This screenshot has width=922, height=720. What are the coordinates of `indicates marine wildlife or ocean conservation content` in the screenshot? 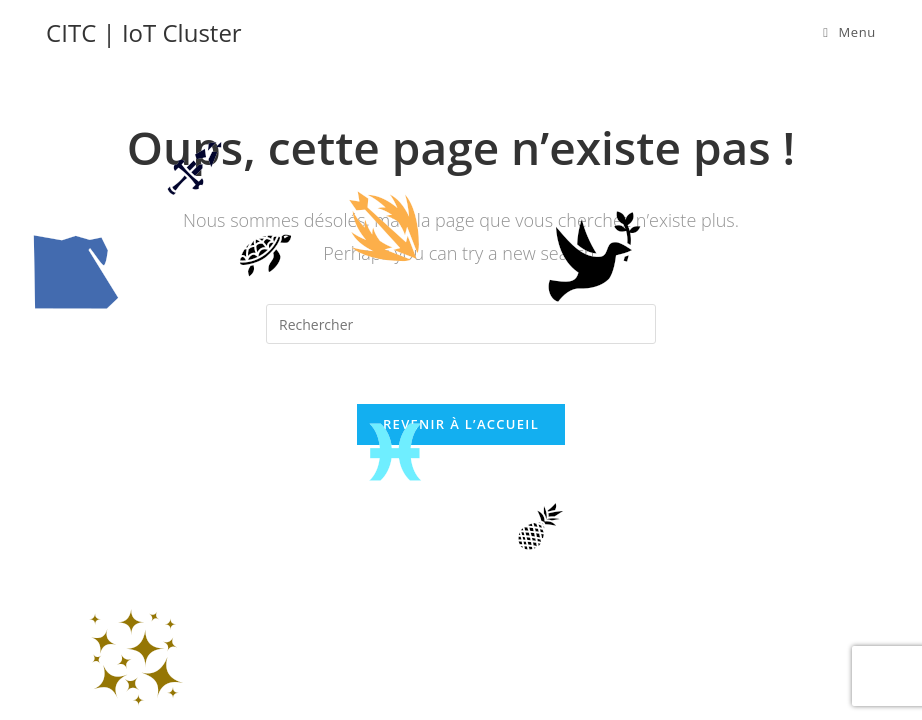 It's located at (265, 255).